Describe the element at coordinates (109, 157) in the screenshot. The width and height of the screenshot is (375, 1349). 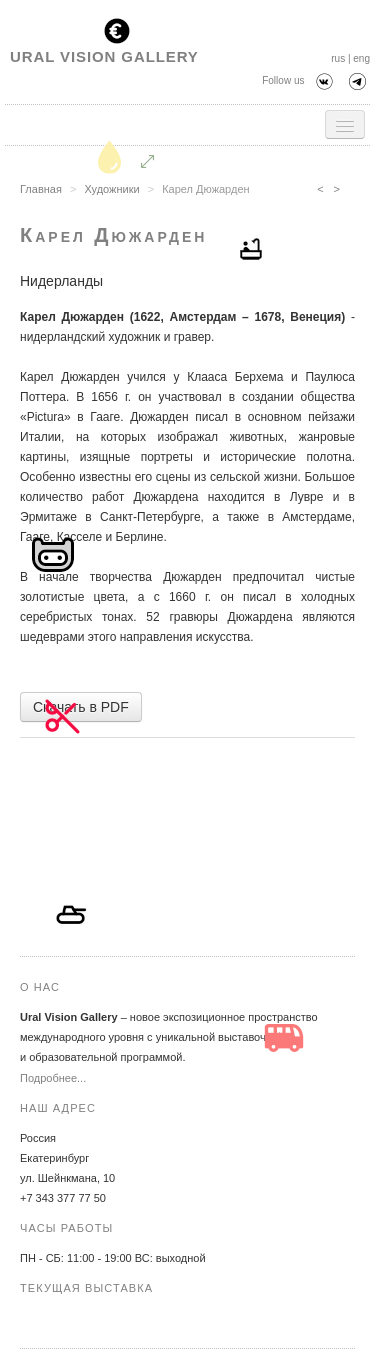
I see `indicates water usage or hydration tracking` at that location.